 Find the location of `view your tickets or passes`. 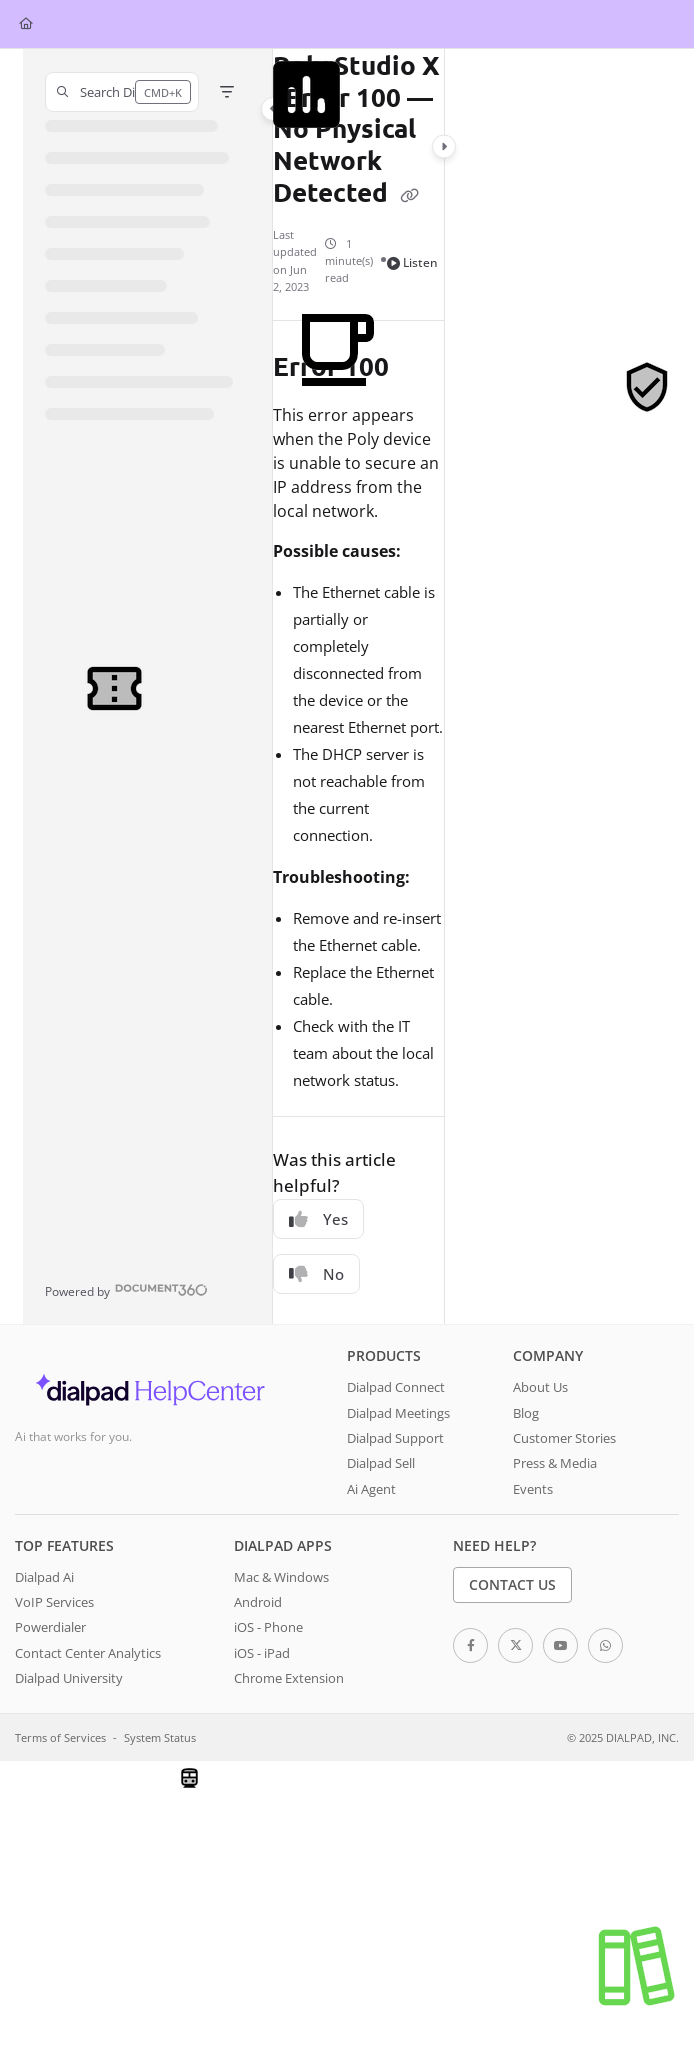

view your tickets or passes is located at coordinates (114, 688).